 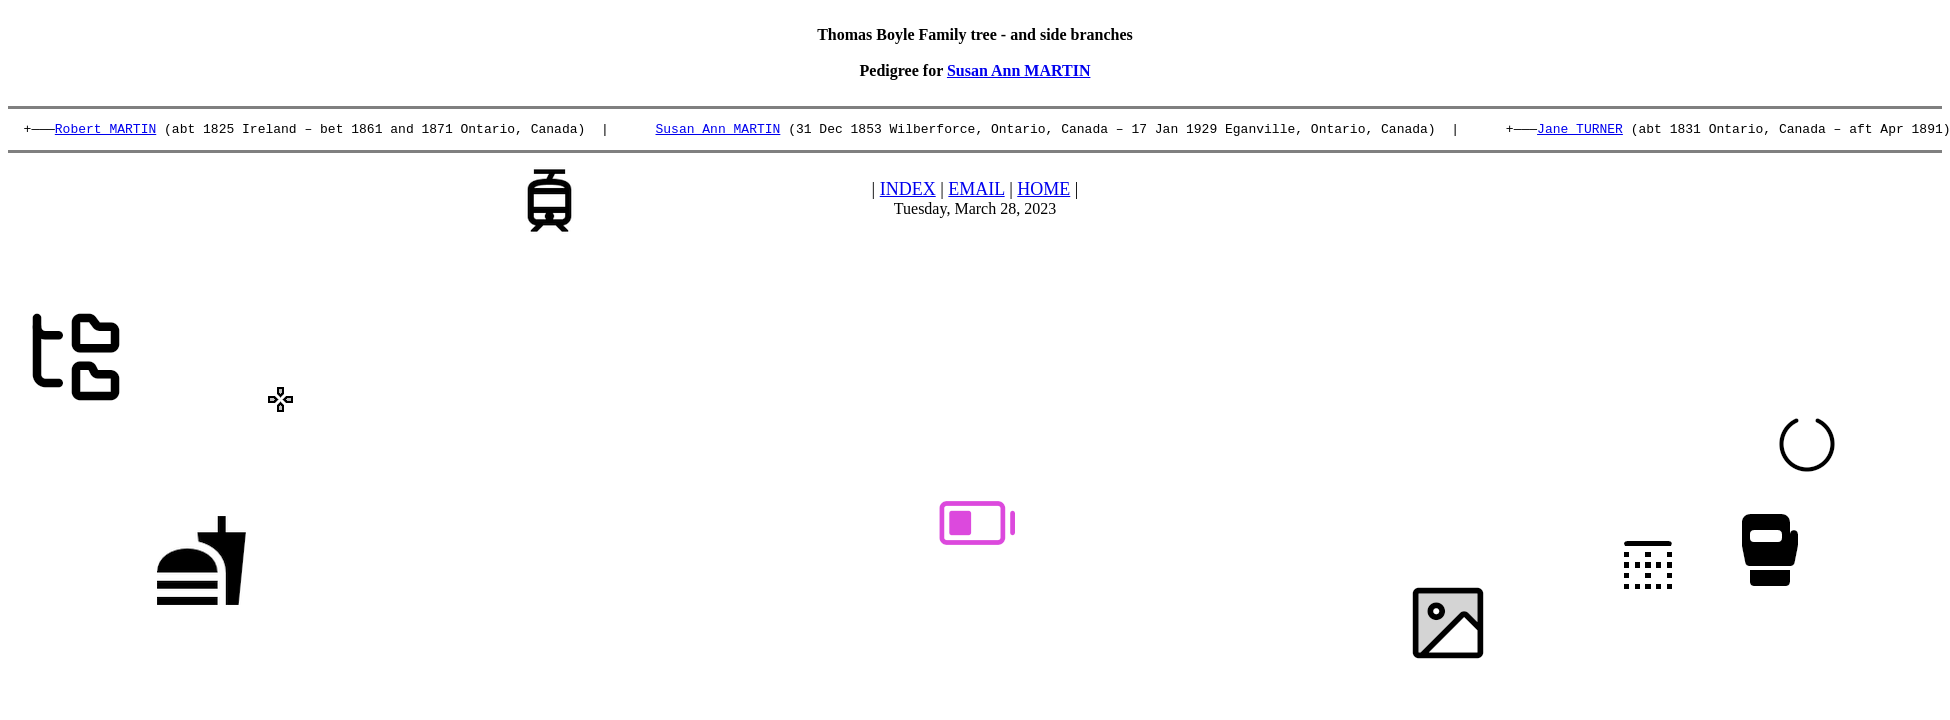 What do you see at coordinates (201, 560) in the screenshot?
I see `find nearby fast food restaurants` at bounding box center [201, 560].